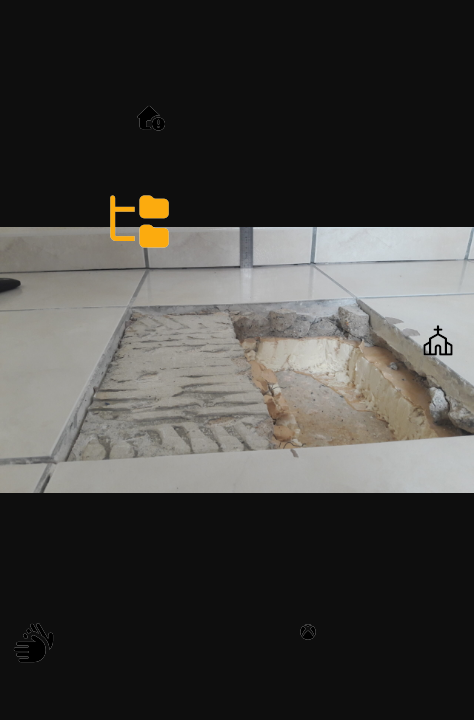 The height and width of the screenshot is (720, 474). Describe the element at coordinates (33, 642) in the screenshot. I see `access sign language interpretation options` at that location.